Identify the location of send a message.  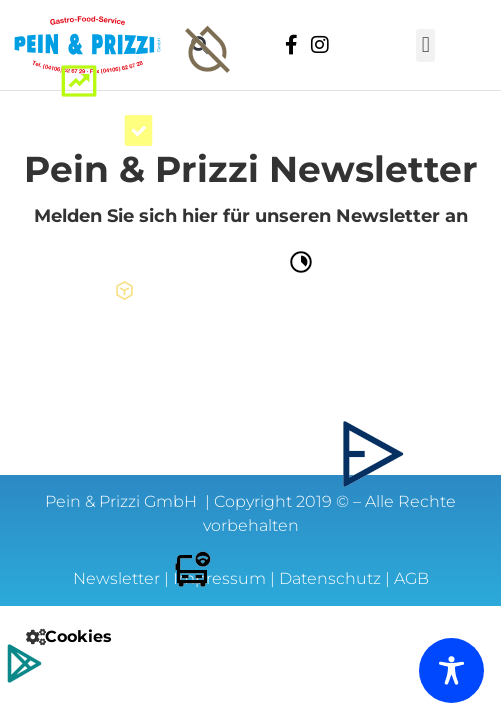
(371, 454).